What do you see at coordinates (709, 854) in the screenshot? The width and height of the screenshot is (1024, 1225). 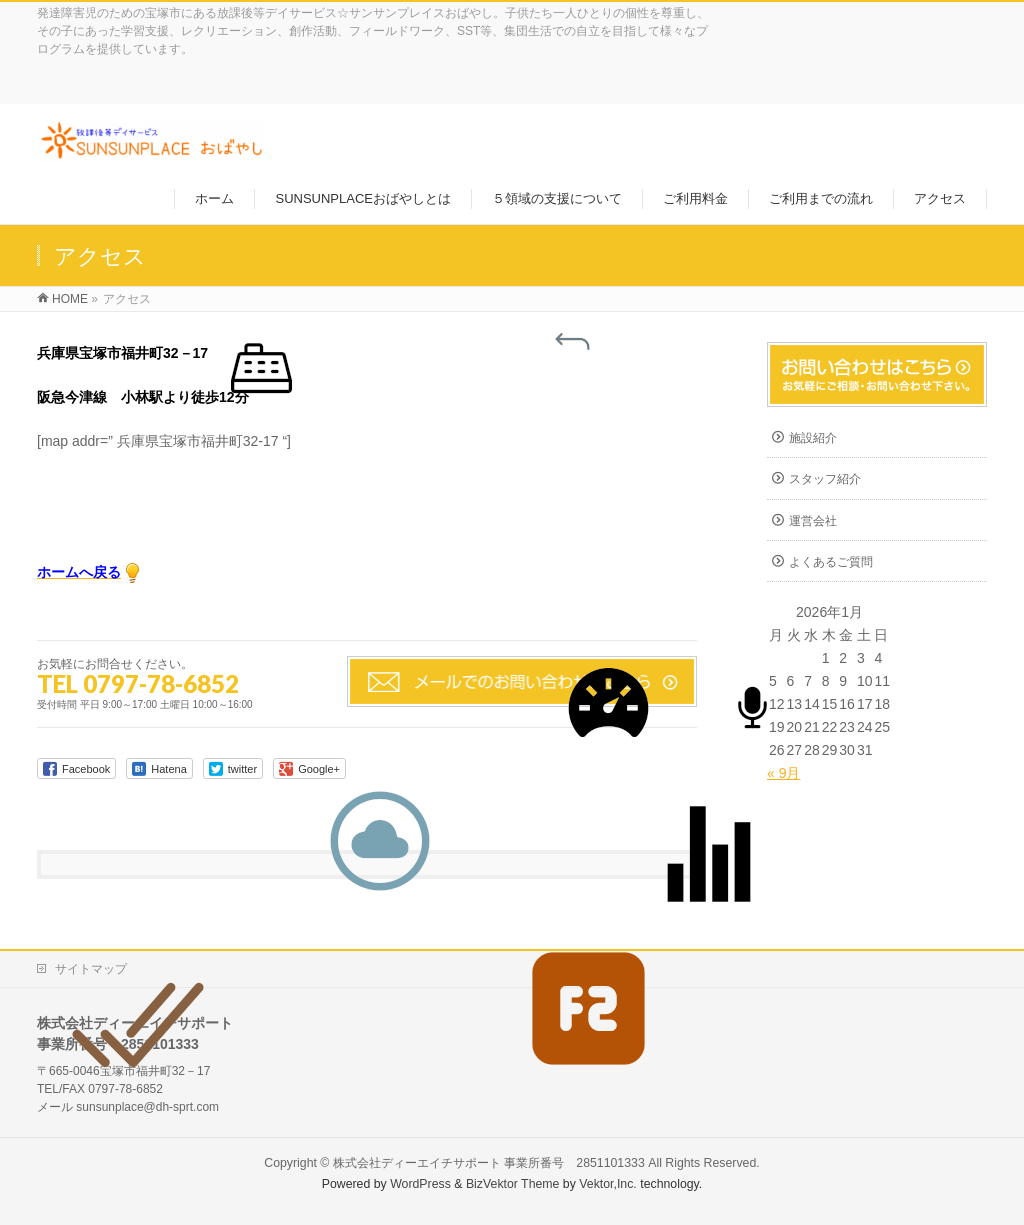 I see `view statistics and analytics` at bounding box center [709, 854].